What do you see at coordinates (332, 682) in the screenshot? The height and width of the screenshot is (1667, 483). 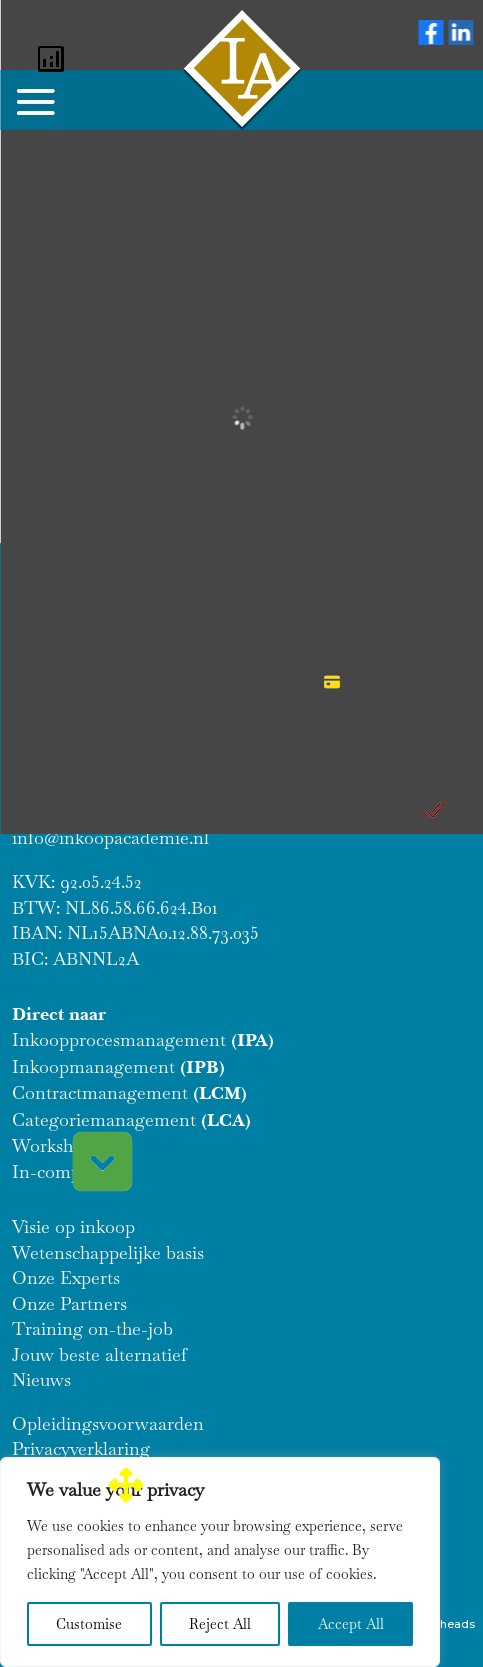 I see `manage payment methods` at bounding box center [332, 682].